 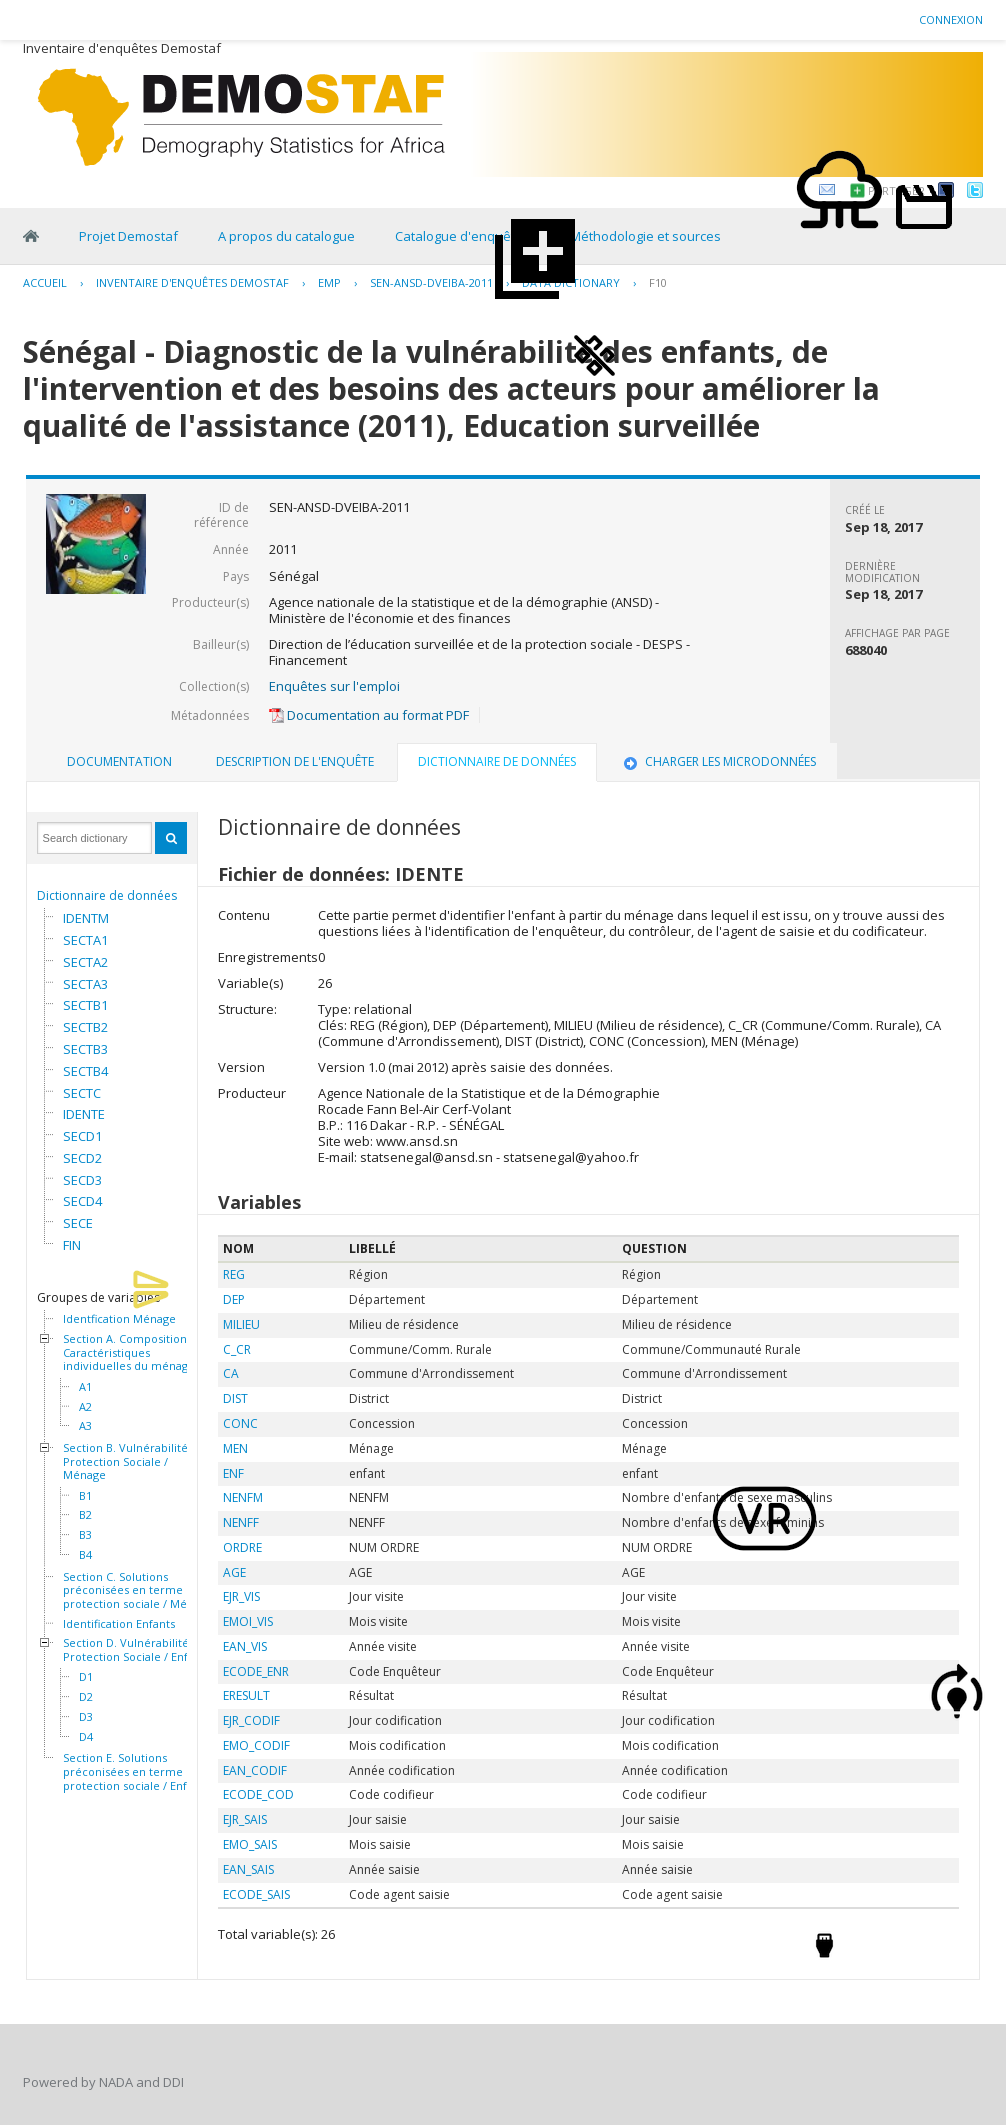 I want to click on indicates machine learning or AI model training in progress, so click(x=957, y=1693).